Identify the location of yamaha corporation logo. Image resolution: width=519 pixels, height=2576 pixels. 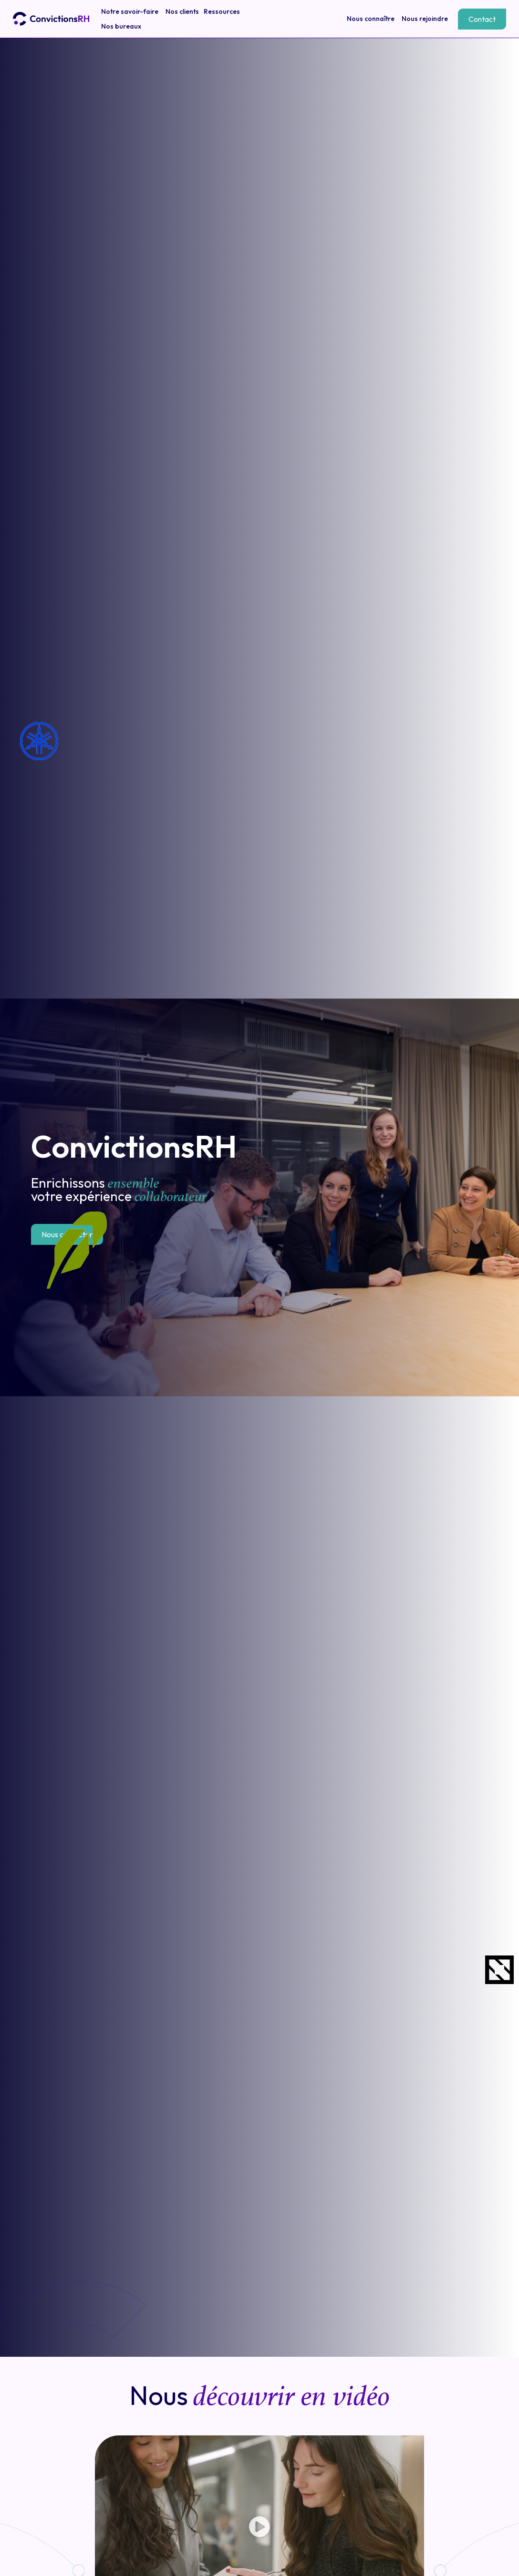
(39, 741).